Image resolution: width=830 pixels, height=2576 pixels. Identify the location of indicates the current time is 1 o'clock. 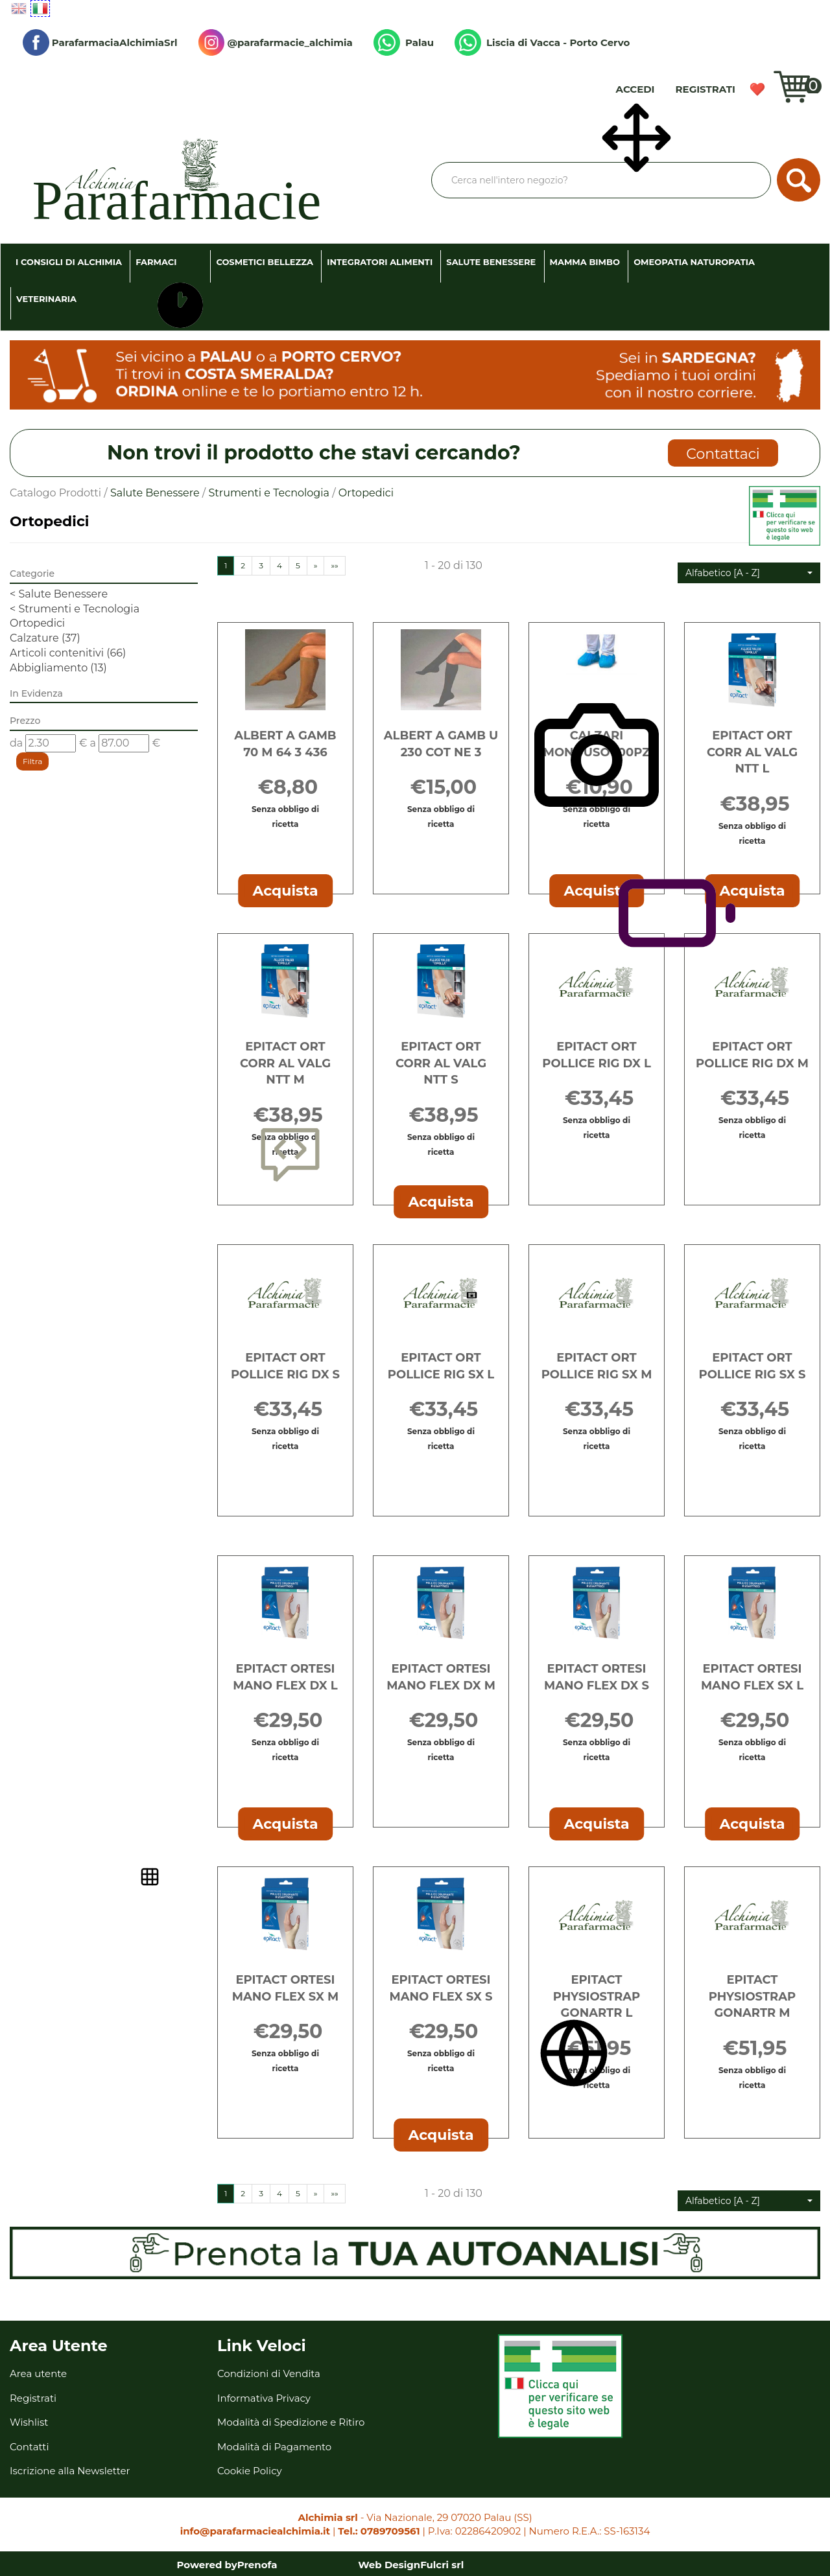
(180, 305).